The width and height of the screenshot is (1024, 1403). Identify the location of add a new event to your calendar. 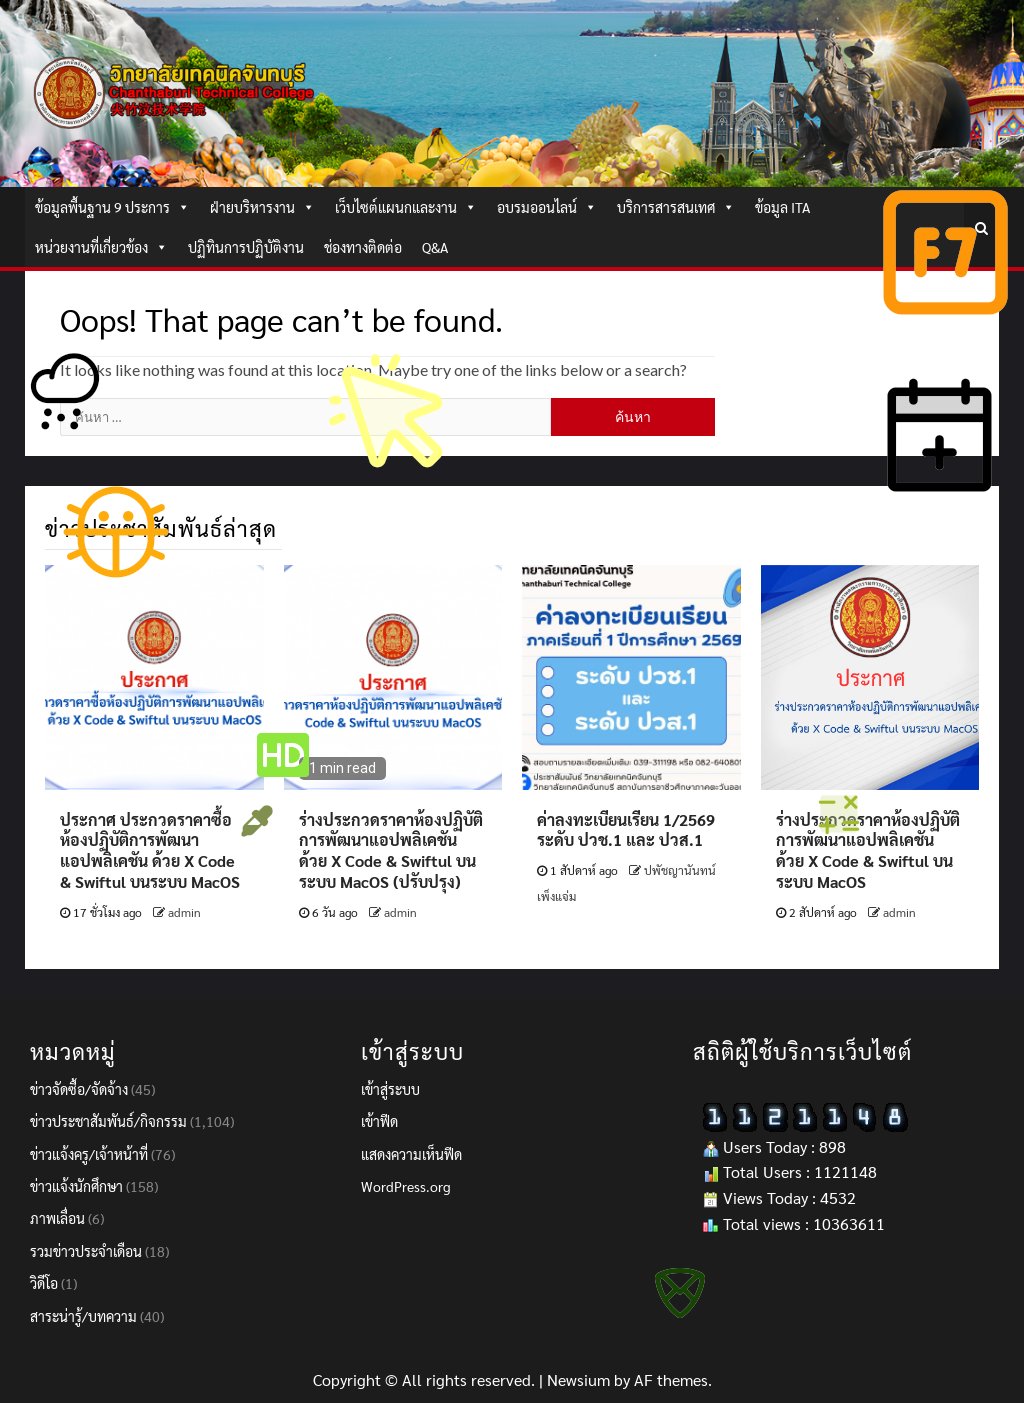
(939, 439).